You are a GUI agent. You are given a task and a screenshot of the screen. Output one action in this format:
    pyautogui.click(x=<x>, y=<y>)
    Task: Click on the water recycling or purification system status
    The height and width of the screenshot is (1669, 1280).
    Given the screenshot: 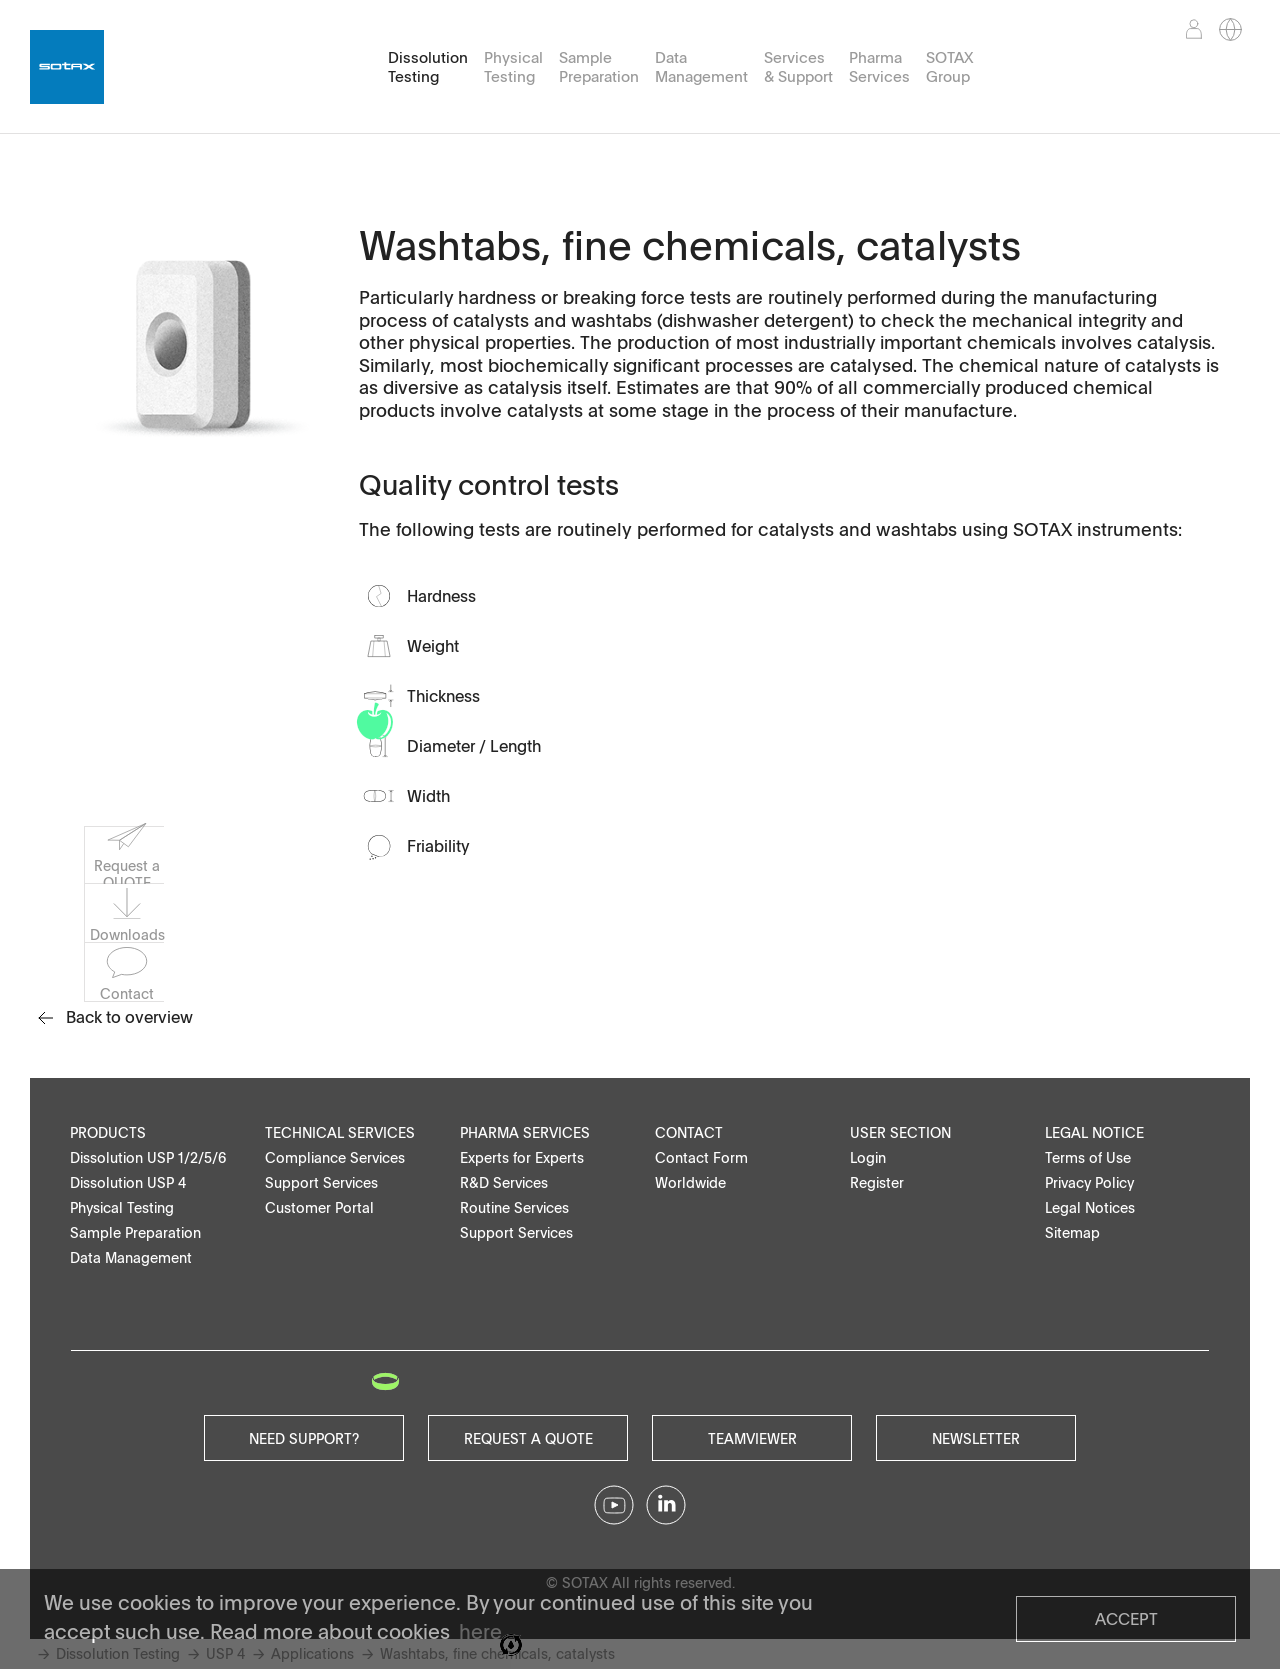 What is the action you would take?
    pyautogui.click(x=511, y=1645)
    